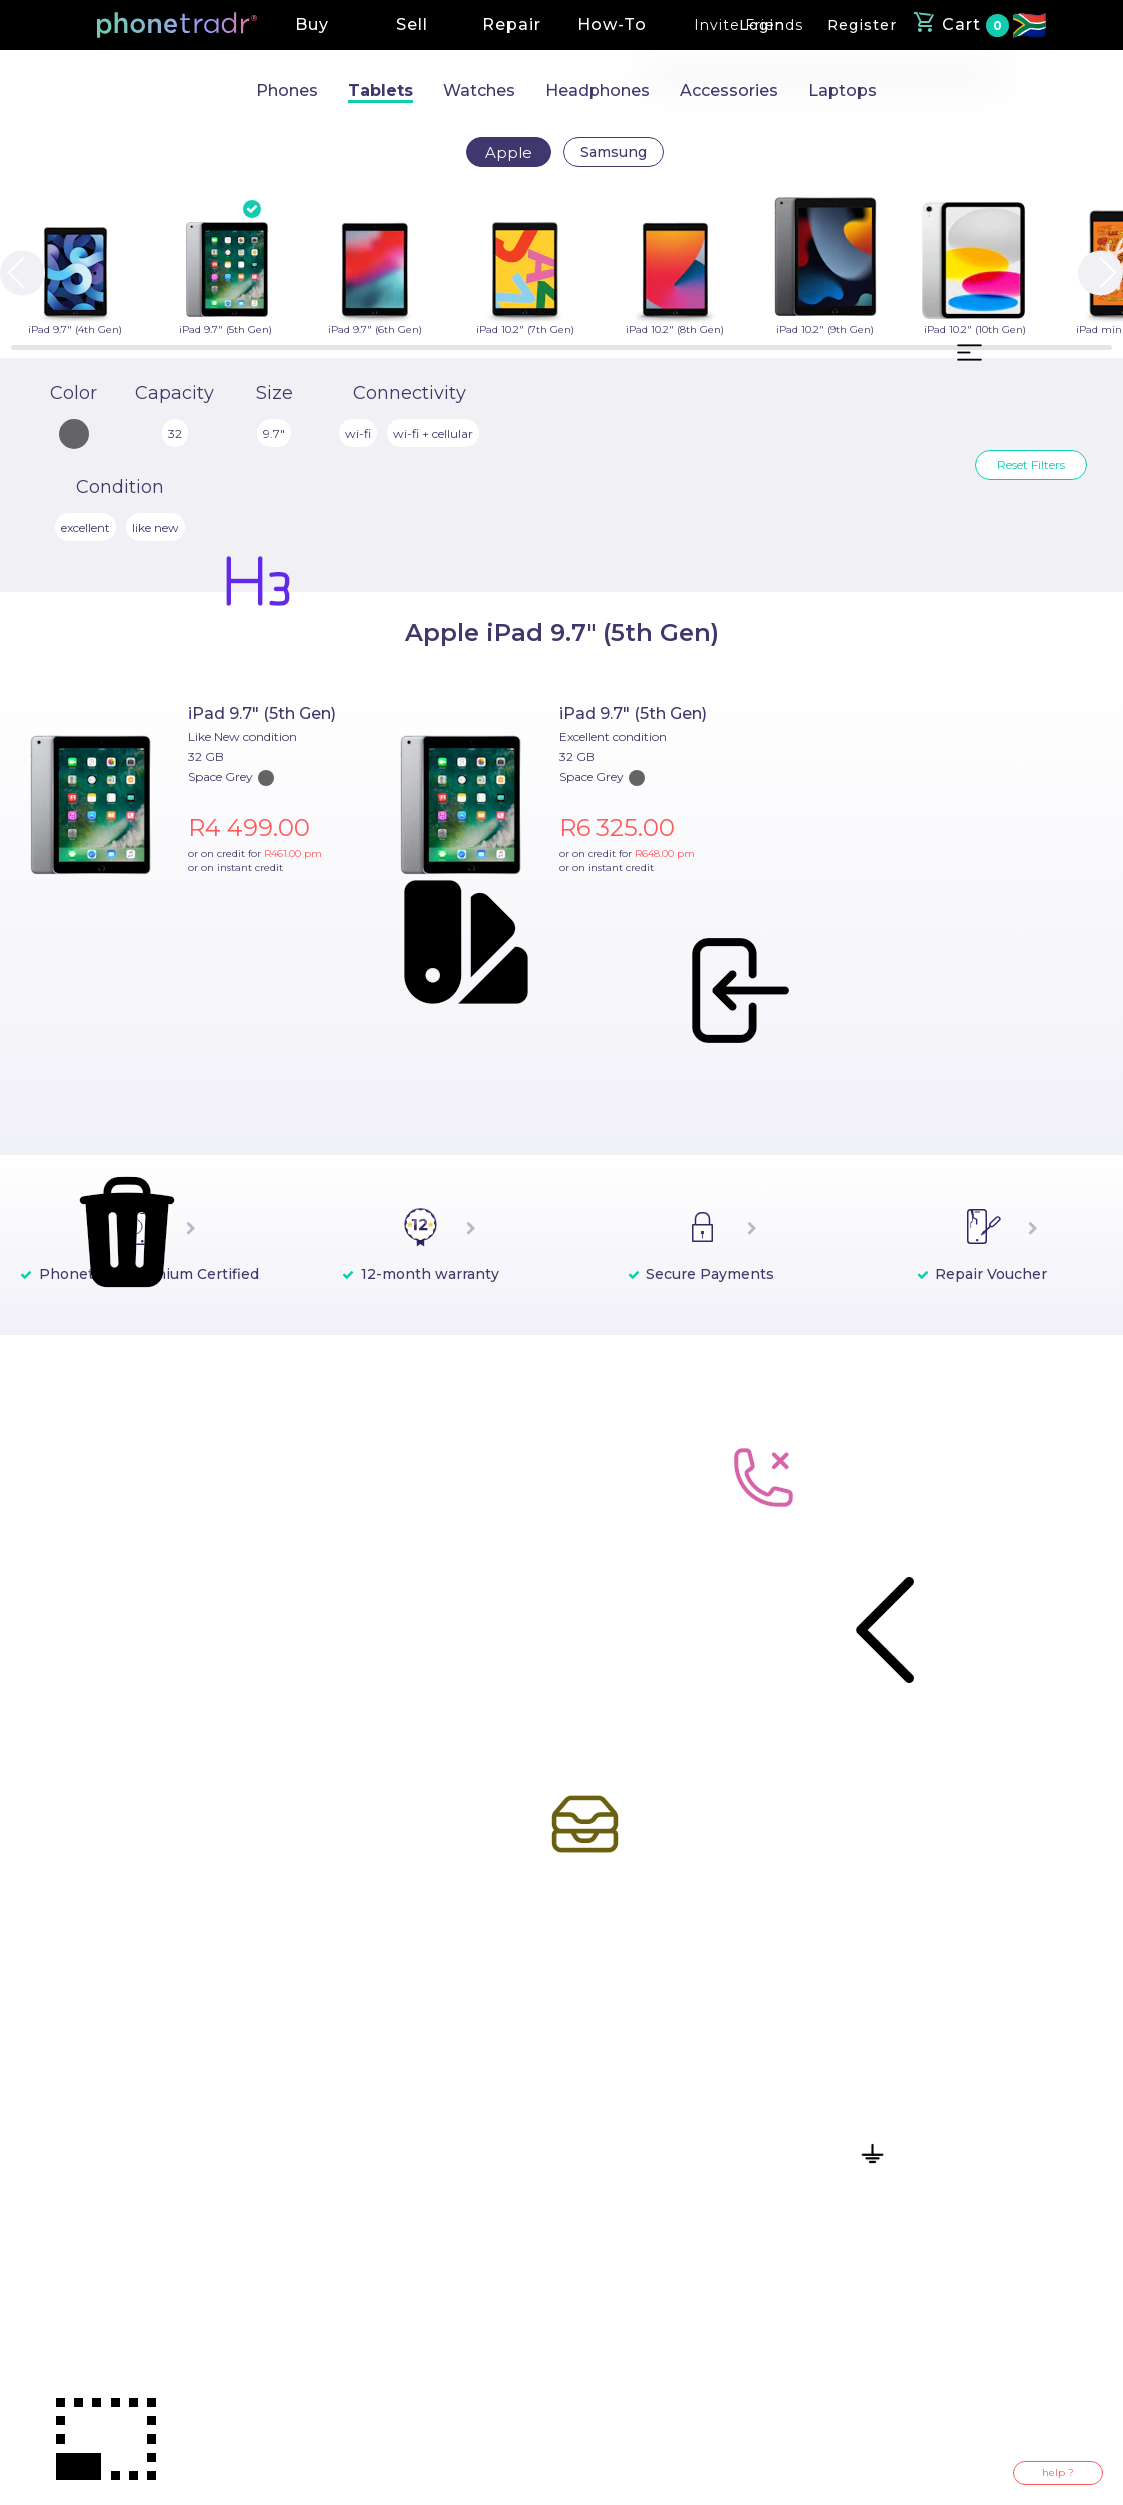 The image size is (1123, 2505). Describe the element at coordinates (106, 2439) in the screenshot. I see `resize image to small dimensions` at that location.